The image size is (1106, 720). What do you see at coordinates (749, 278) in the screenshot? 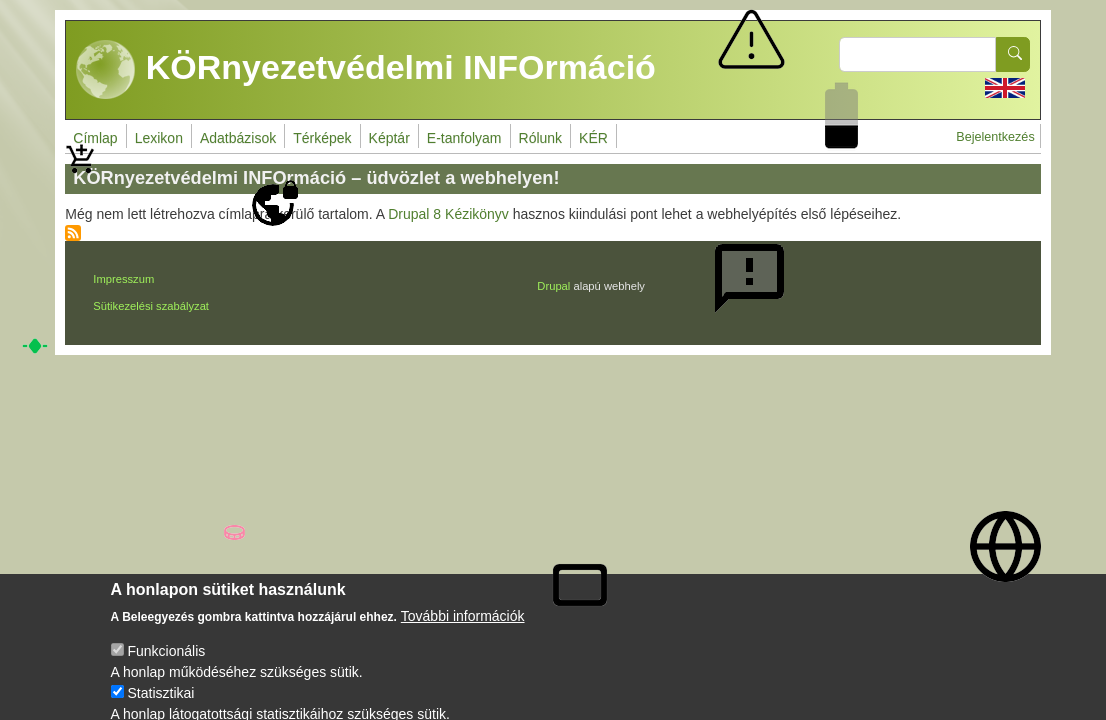
I see `submit feedback or report an issue` at bounding box center [749, 278].